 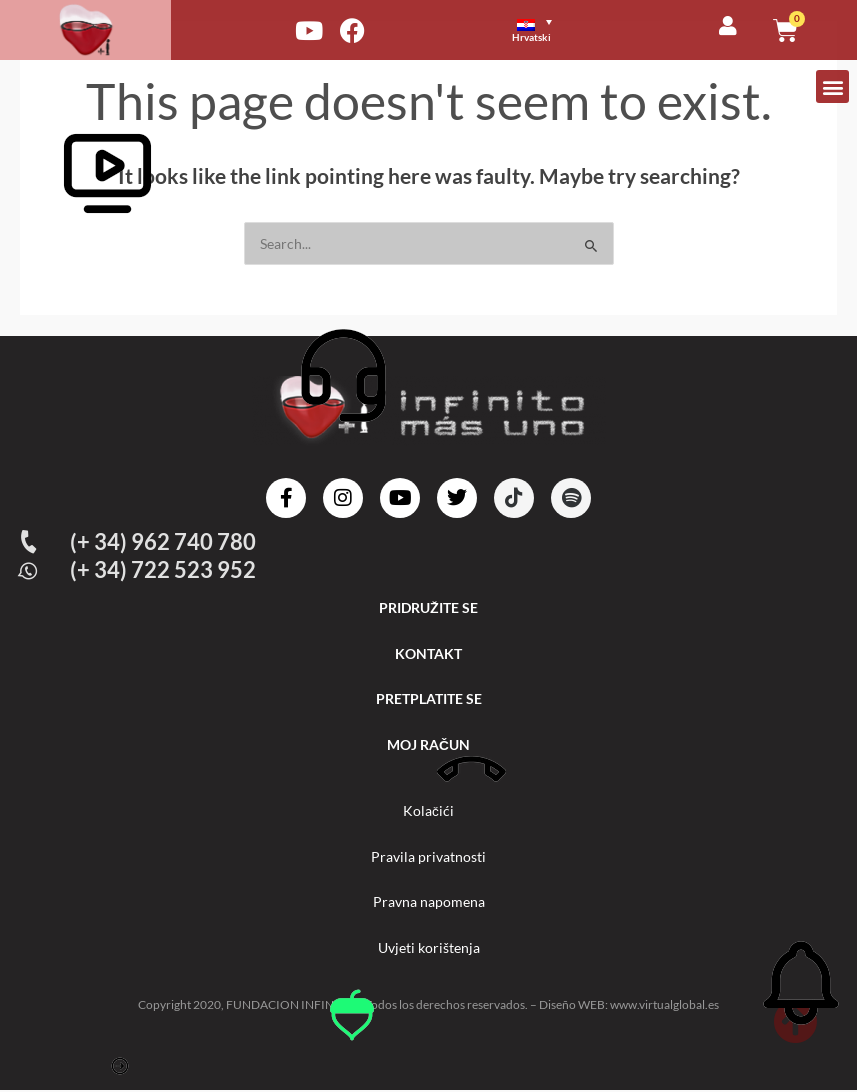 What do you see at coordinates (471, 770) in the screenshot?
I see `end the current phone call` at bounding box center [471, 770].